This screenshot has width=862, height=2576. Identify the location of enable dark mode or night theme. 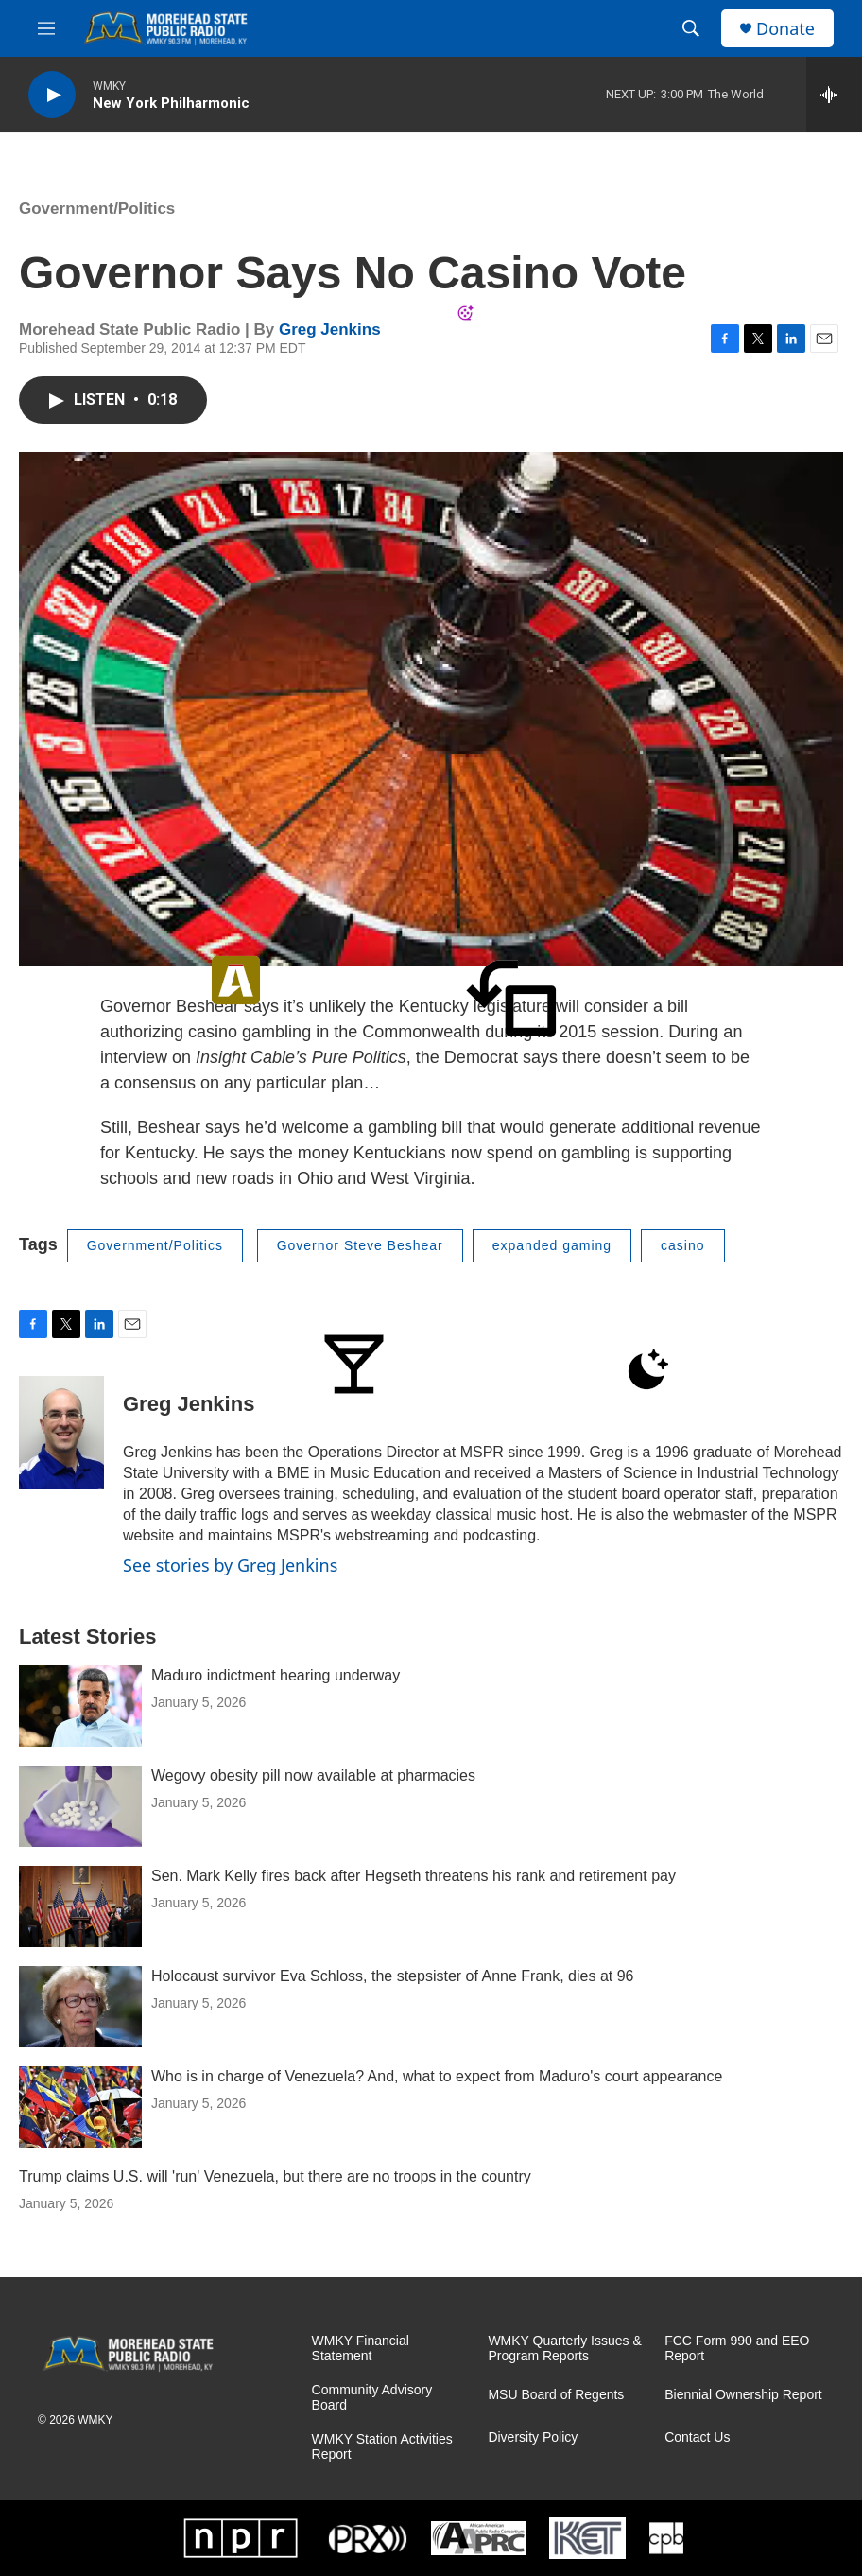
(646, 1371).